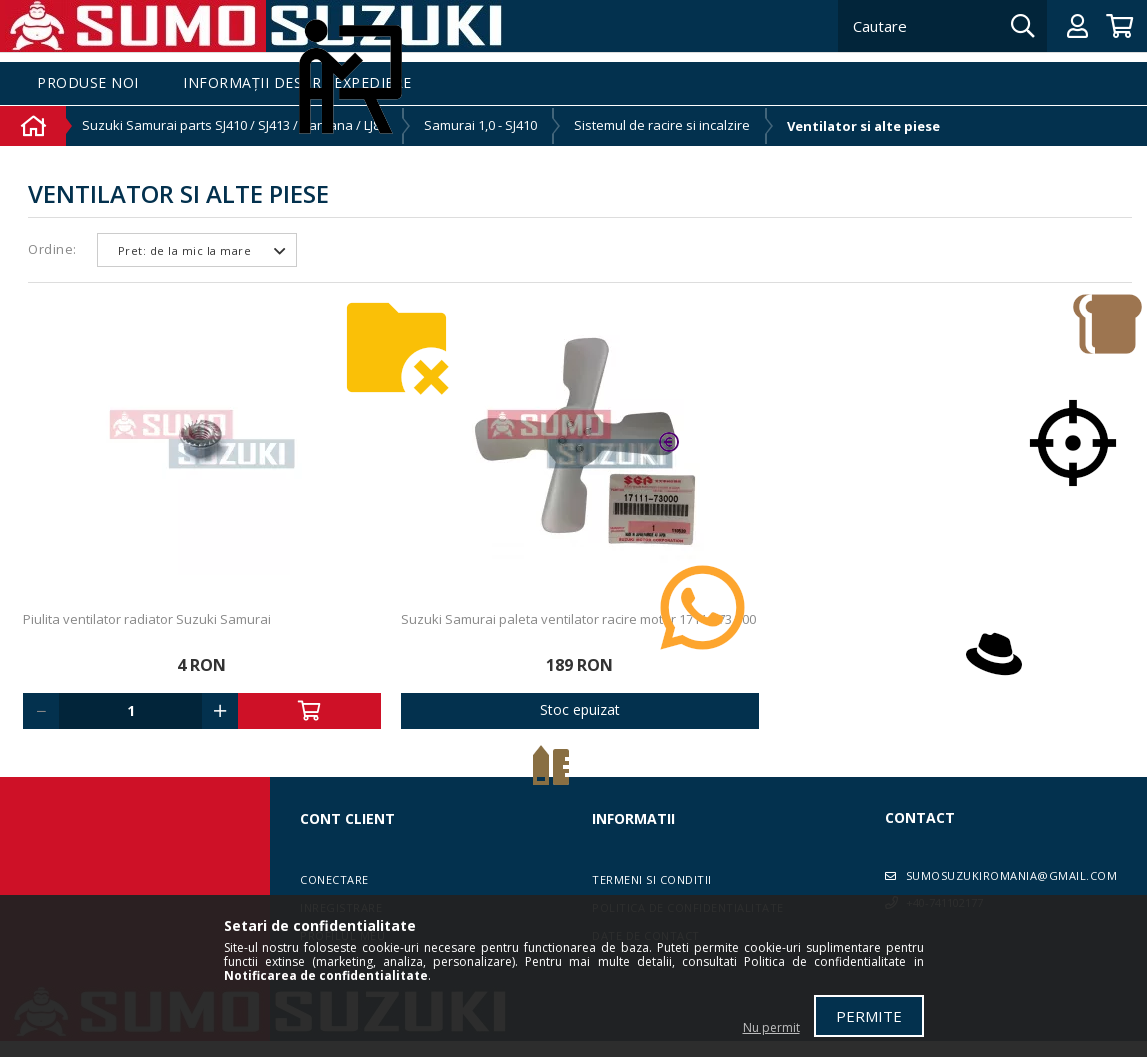  Describe the element at coordinates (1107, 322) in the screenshot. I see `browse bakery or bread products` at that location.